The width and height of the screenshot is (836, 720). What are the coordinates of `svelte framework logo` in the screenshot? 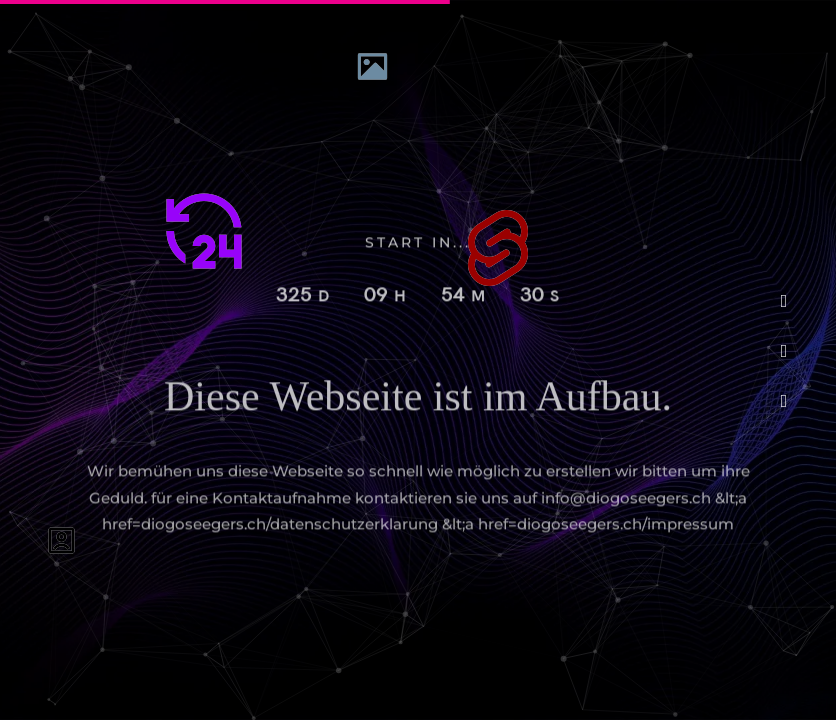 It's located at (498, 248).